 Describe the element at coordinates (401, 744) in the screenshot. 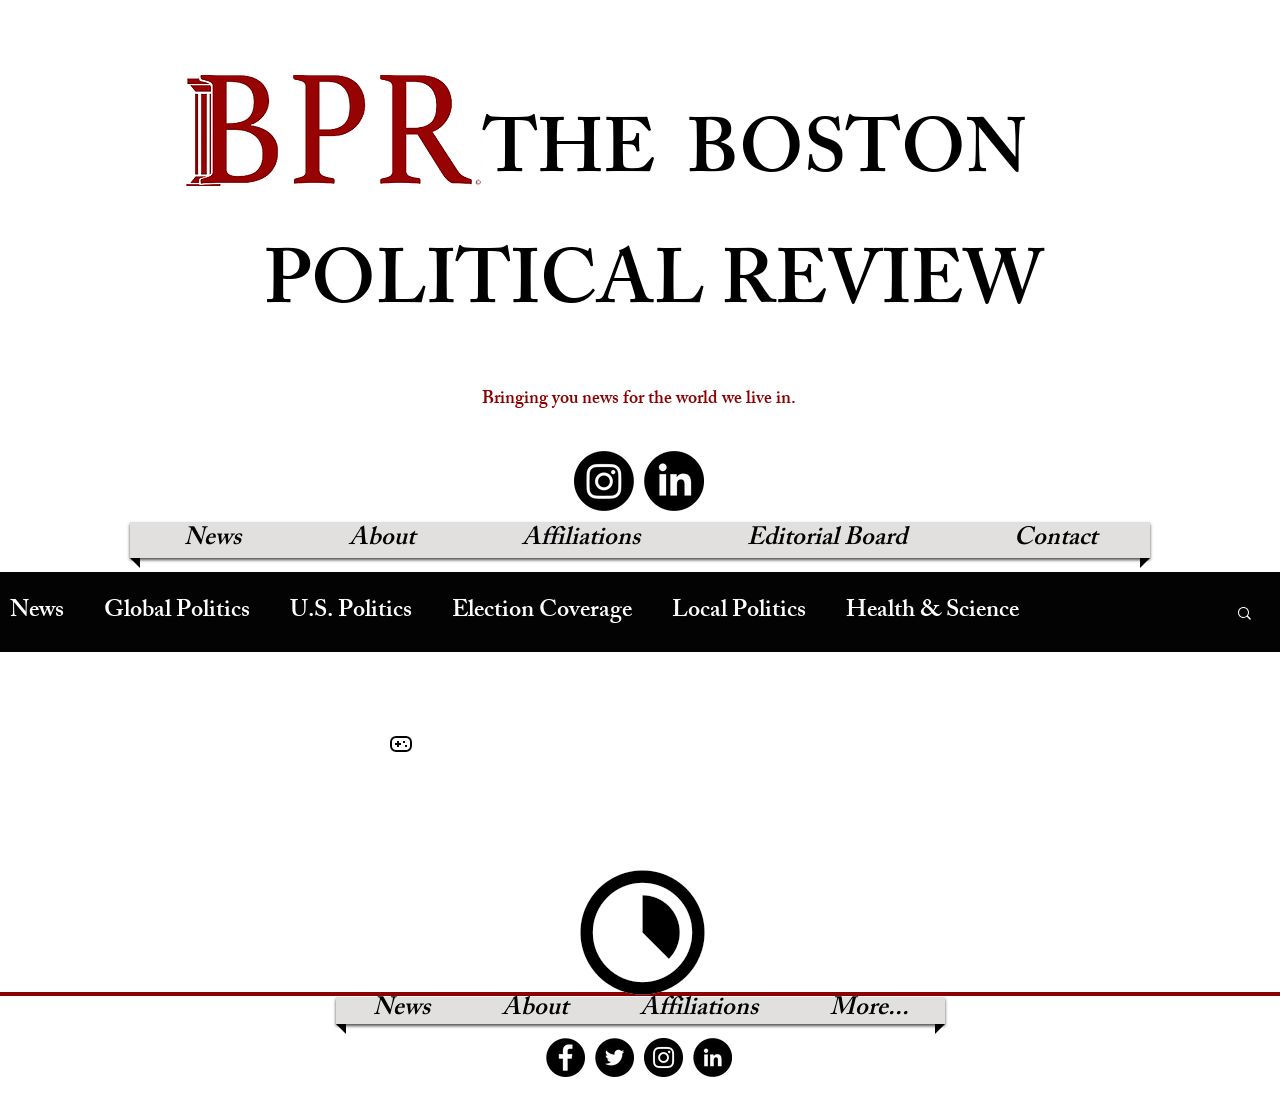

I see `open gaming or games section` at that location.